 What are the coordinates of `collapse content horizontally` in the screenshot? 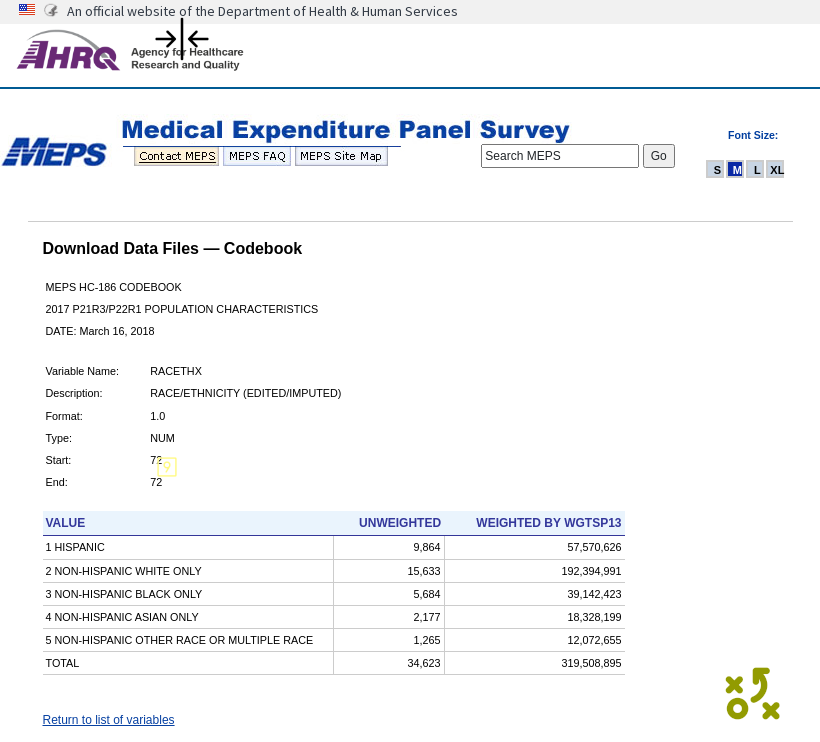 It's located at (182, 39).